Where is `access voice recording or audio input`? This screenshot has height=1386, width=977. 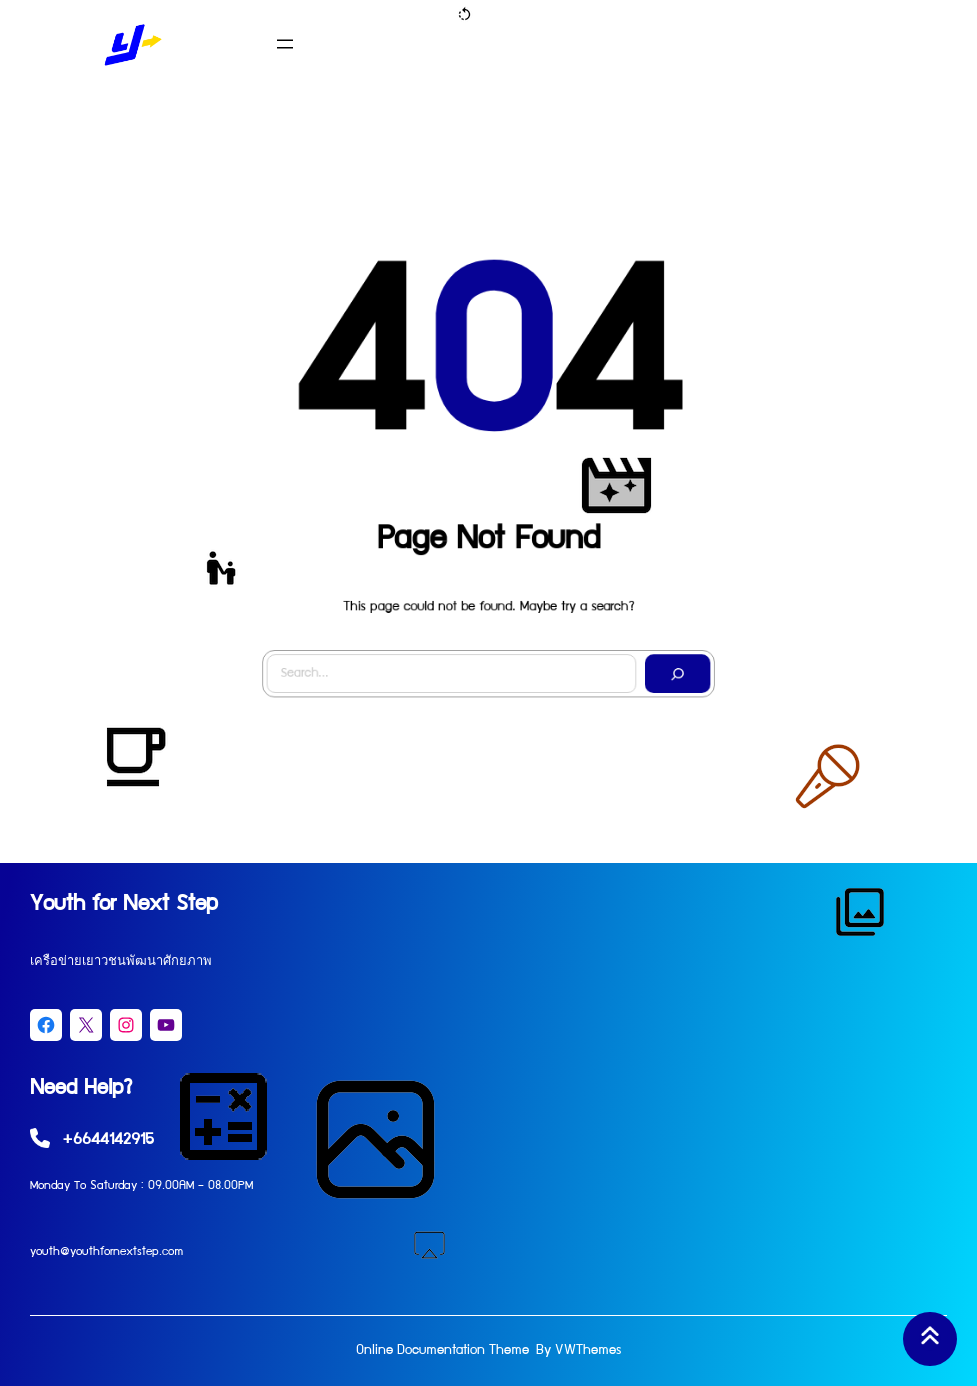
access voice recording or audio input is located at coordinates (826, 777).